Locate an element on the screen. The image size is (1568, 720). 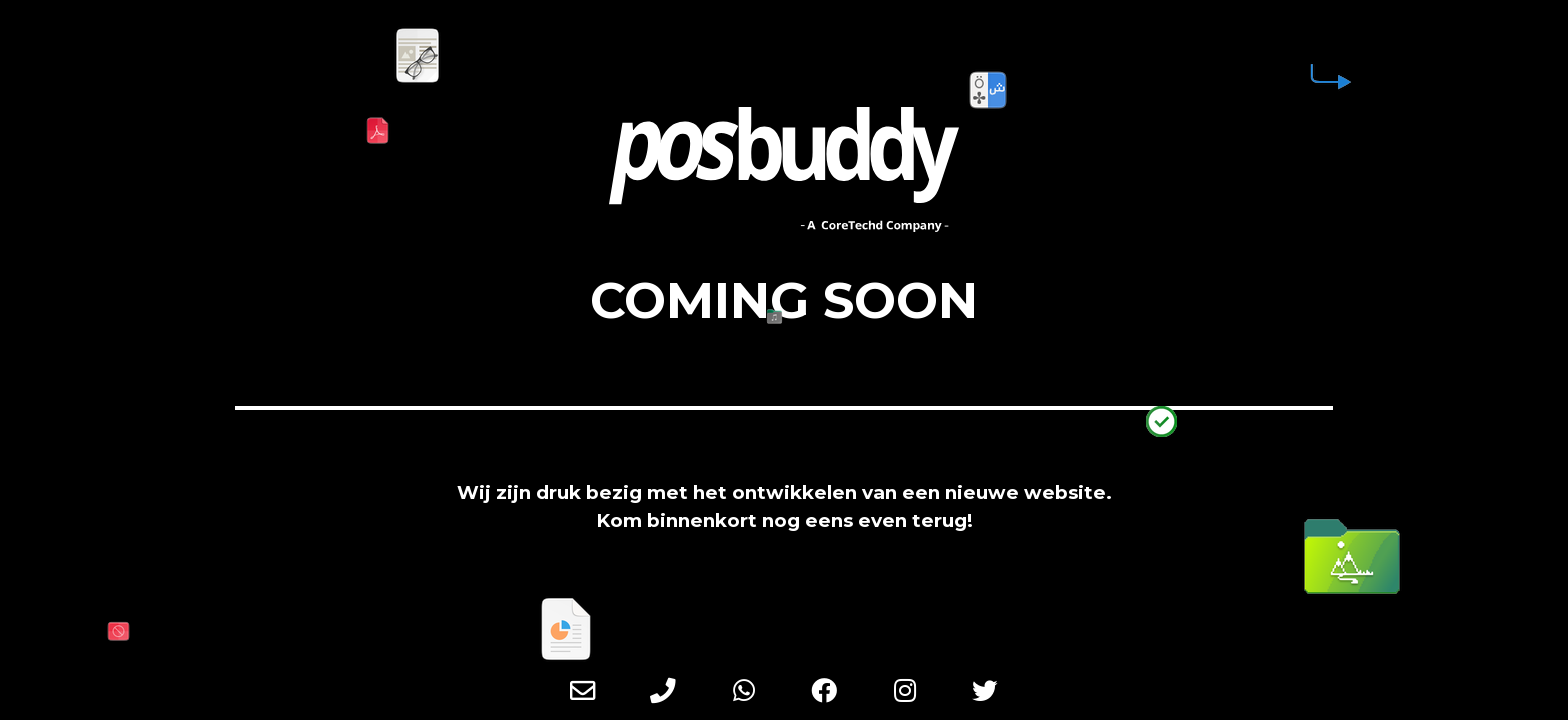
a compressed pdf document file is located at coordinates (377, 130).